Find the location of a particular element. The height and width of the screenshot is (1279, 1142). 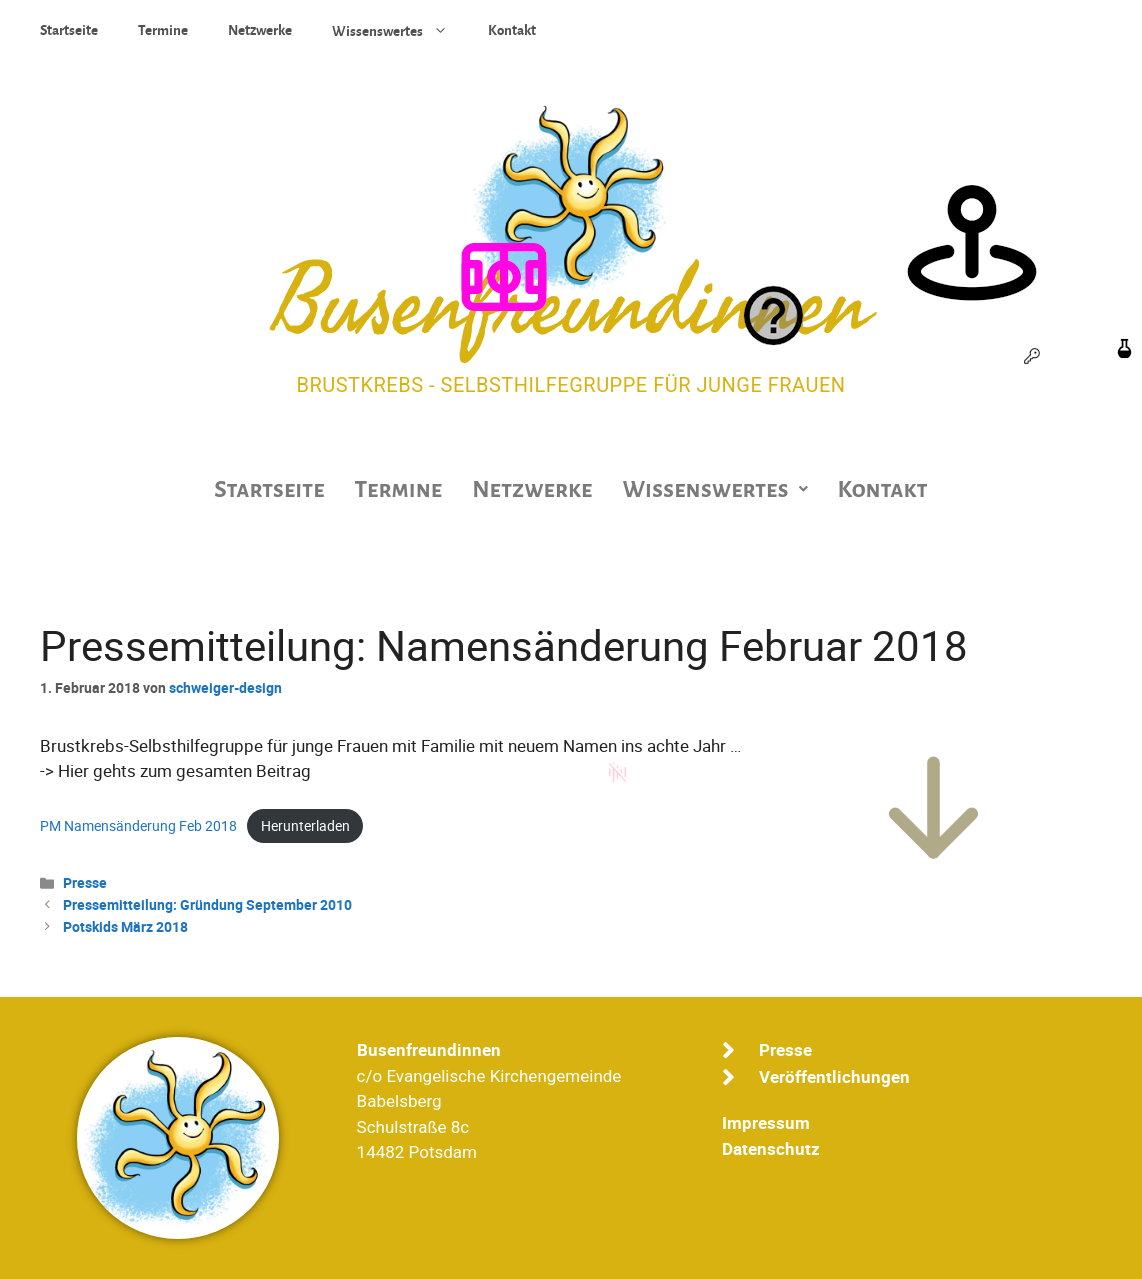

access laboratory or science features is located at coordinates (1124, 348).